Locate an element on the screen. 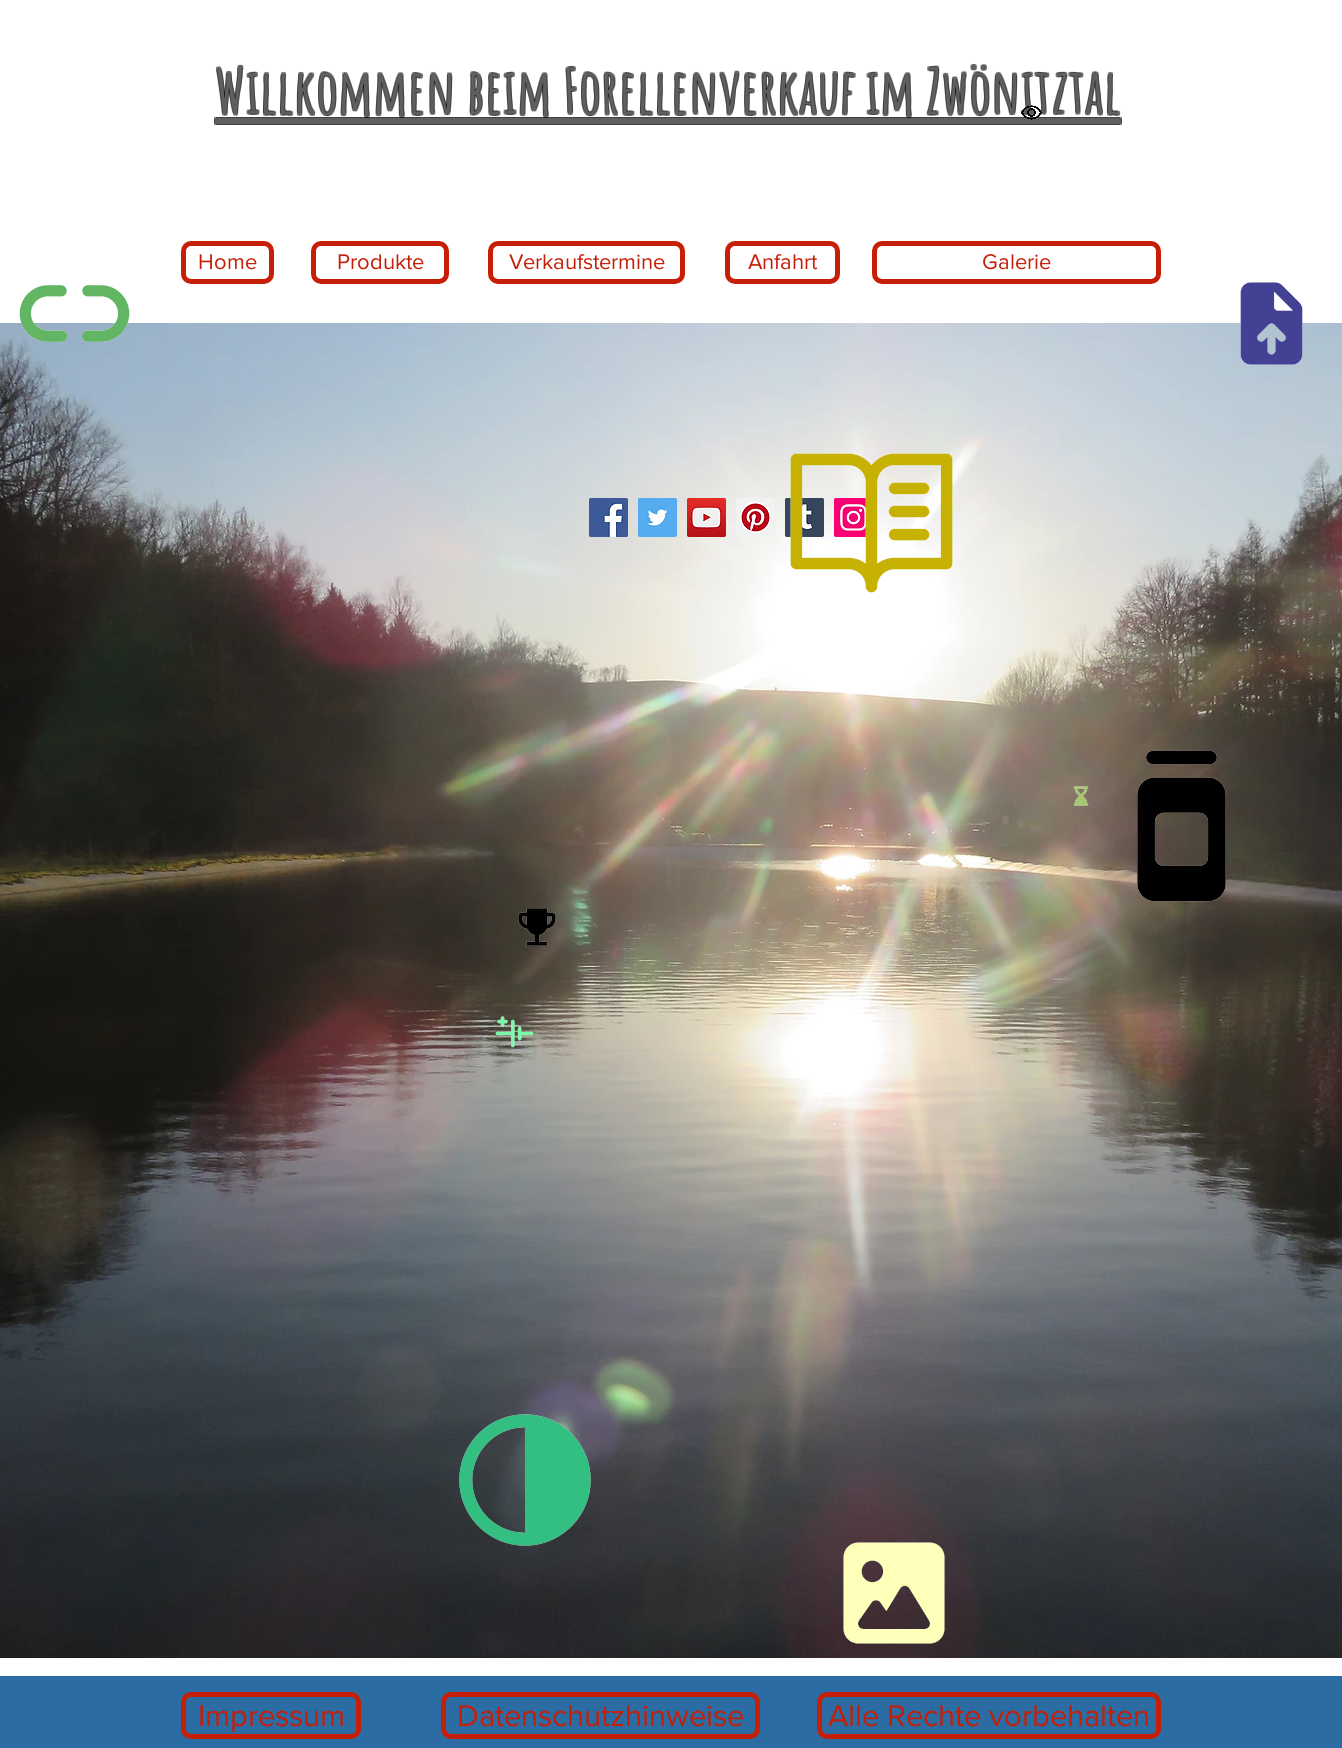  remove or break a link connection is located at coordinates (74, 313).